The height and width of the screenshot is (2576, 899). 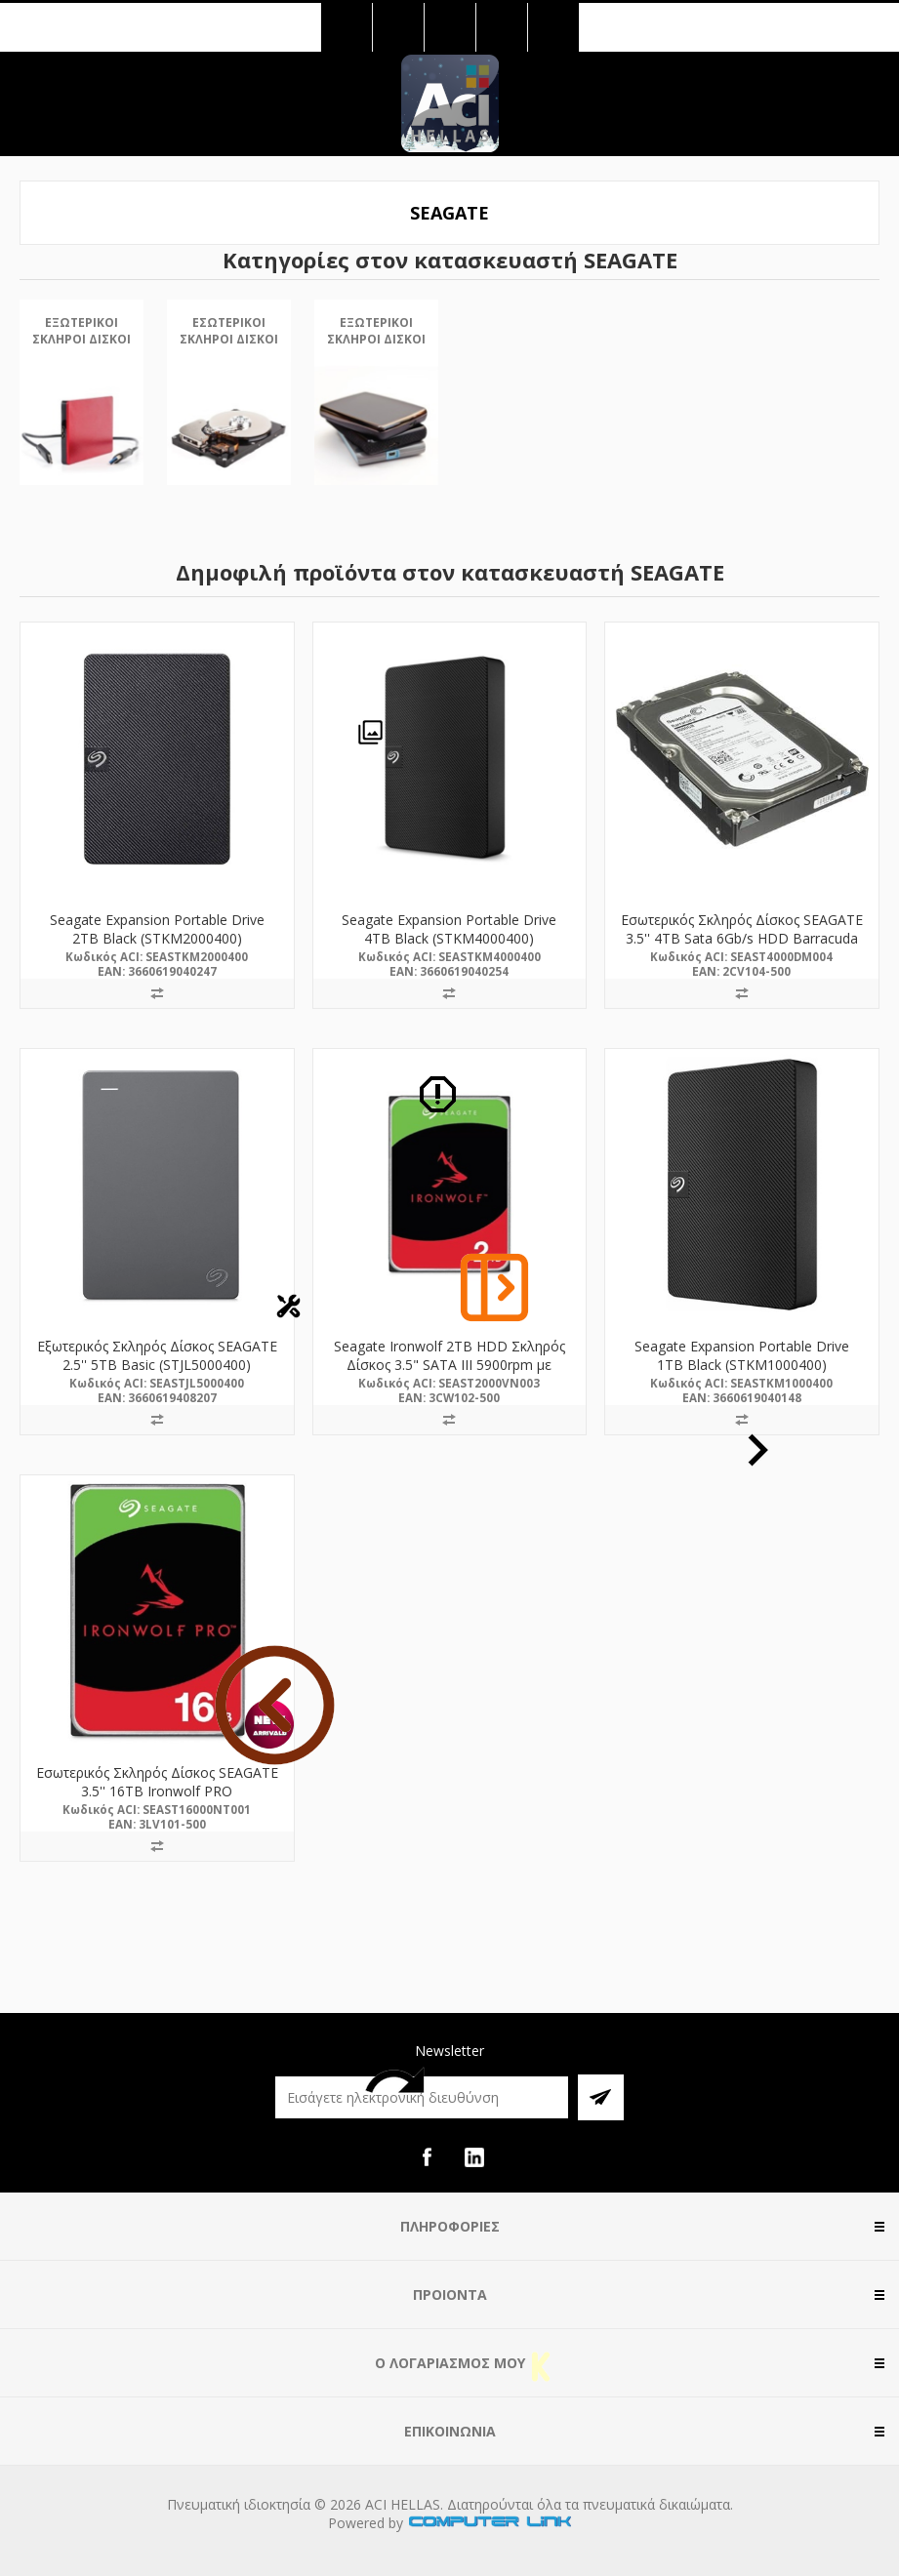 What do you see at coordinates (494, 1287) in the screenshot?
I see `expand the left sidebar panel` at bounding box center [494, 1287].